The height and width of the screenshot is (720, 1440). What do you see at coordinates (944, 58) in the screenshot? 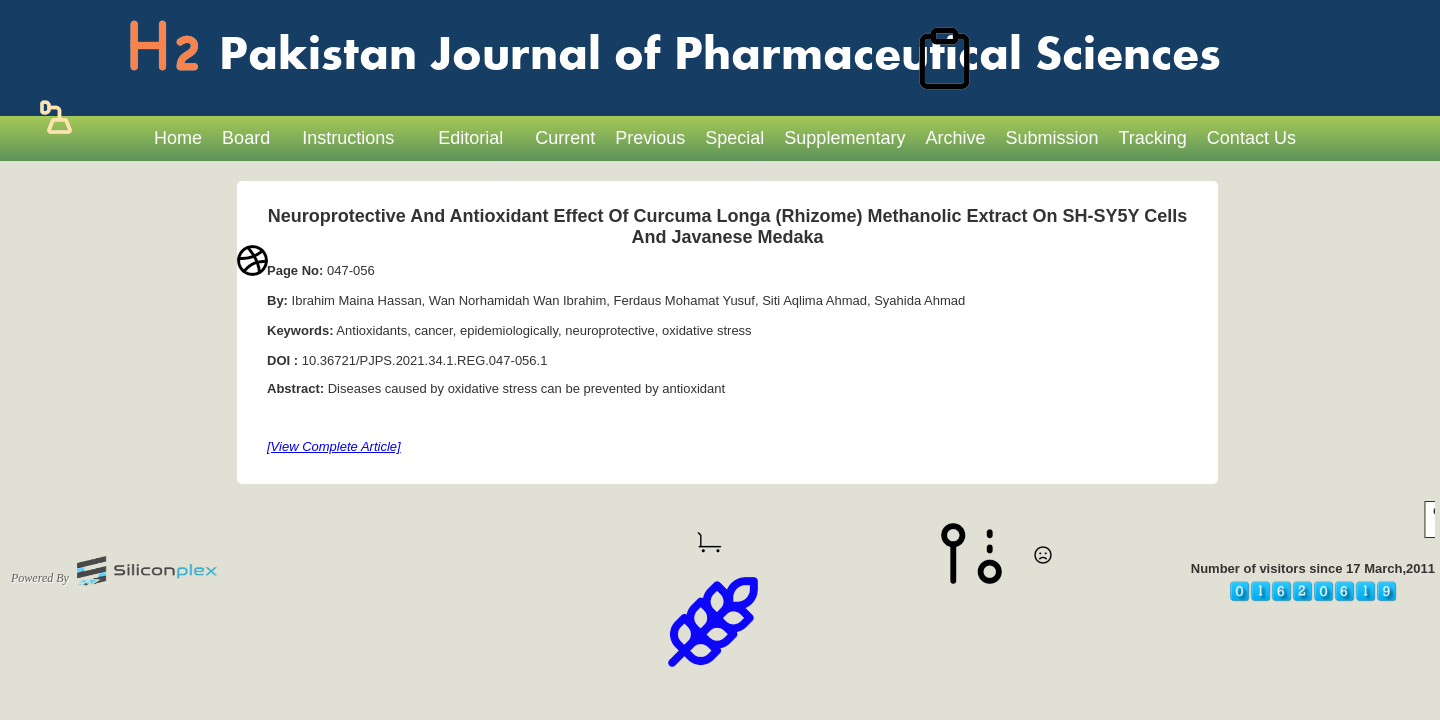
I see `copy content to clipboard` at bounding box center [944, 58].